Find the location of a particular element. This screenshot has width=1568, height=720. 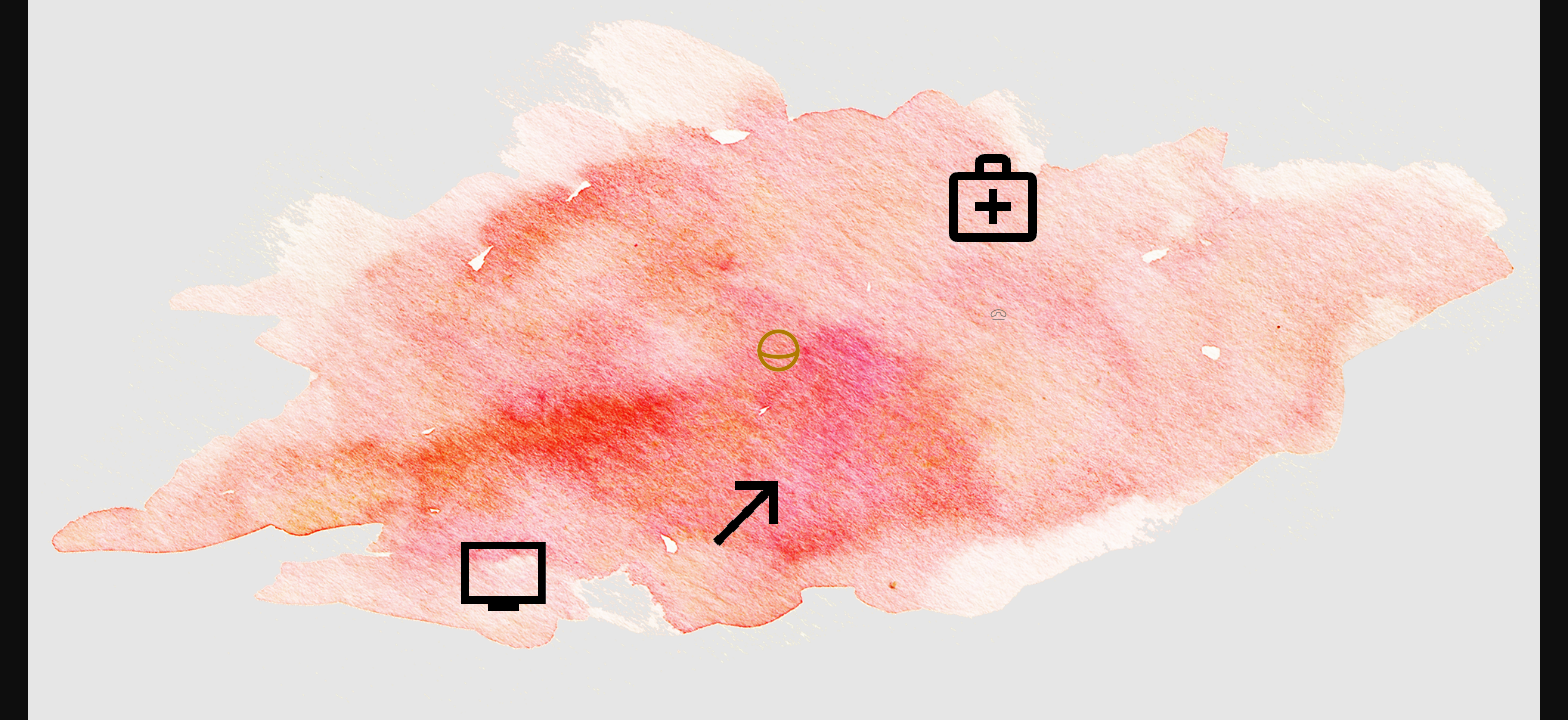

access tv or display settings is located at coordinates (503, 576).